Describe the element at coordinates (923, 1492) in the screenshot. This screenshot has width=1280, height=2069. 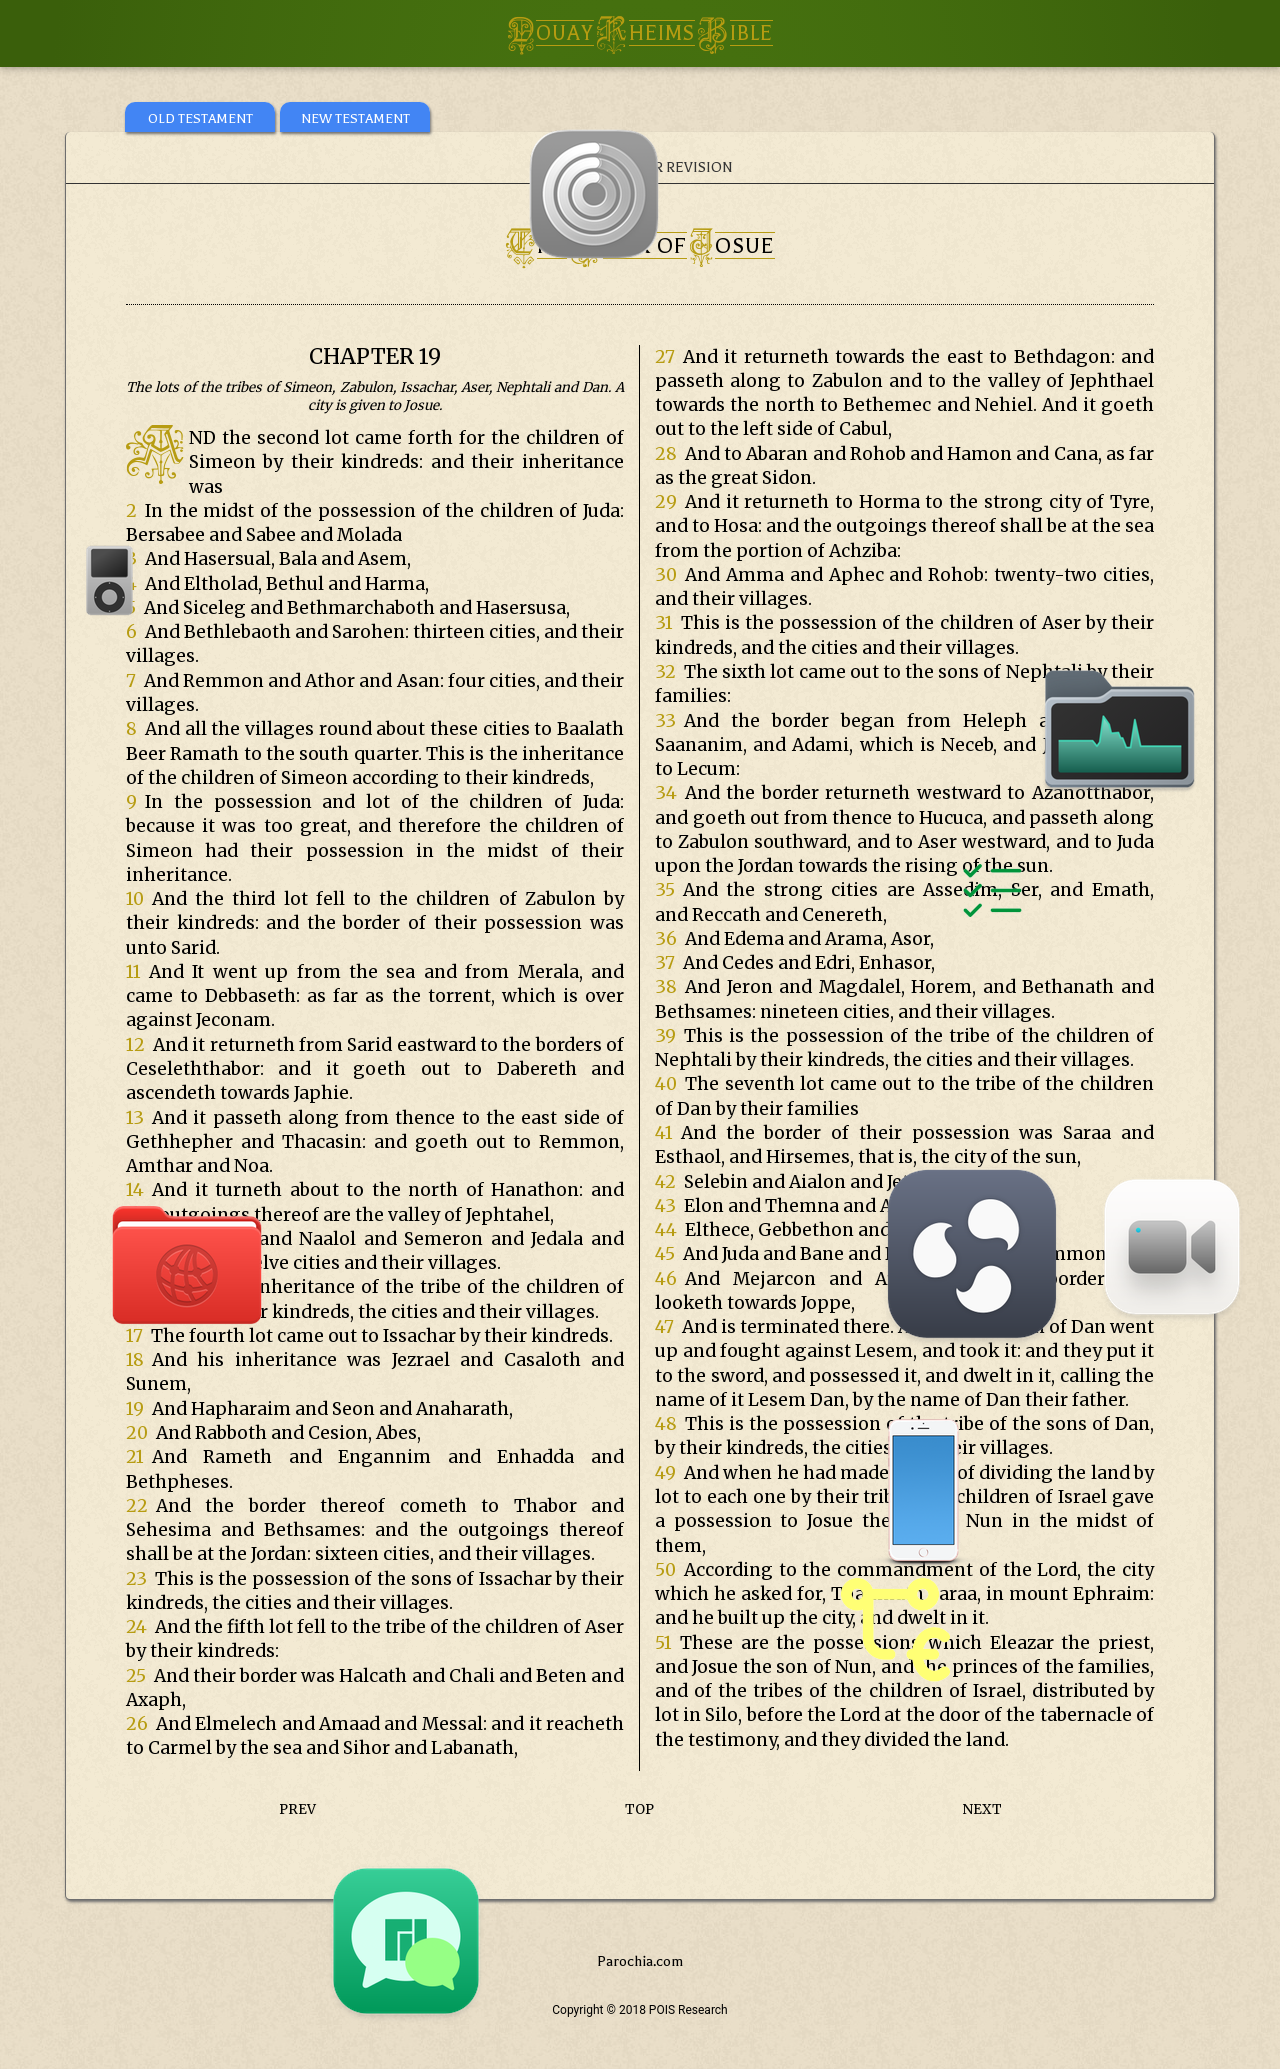
I see `iPhone 7 Plus device icon` at that location.